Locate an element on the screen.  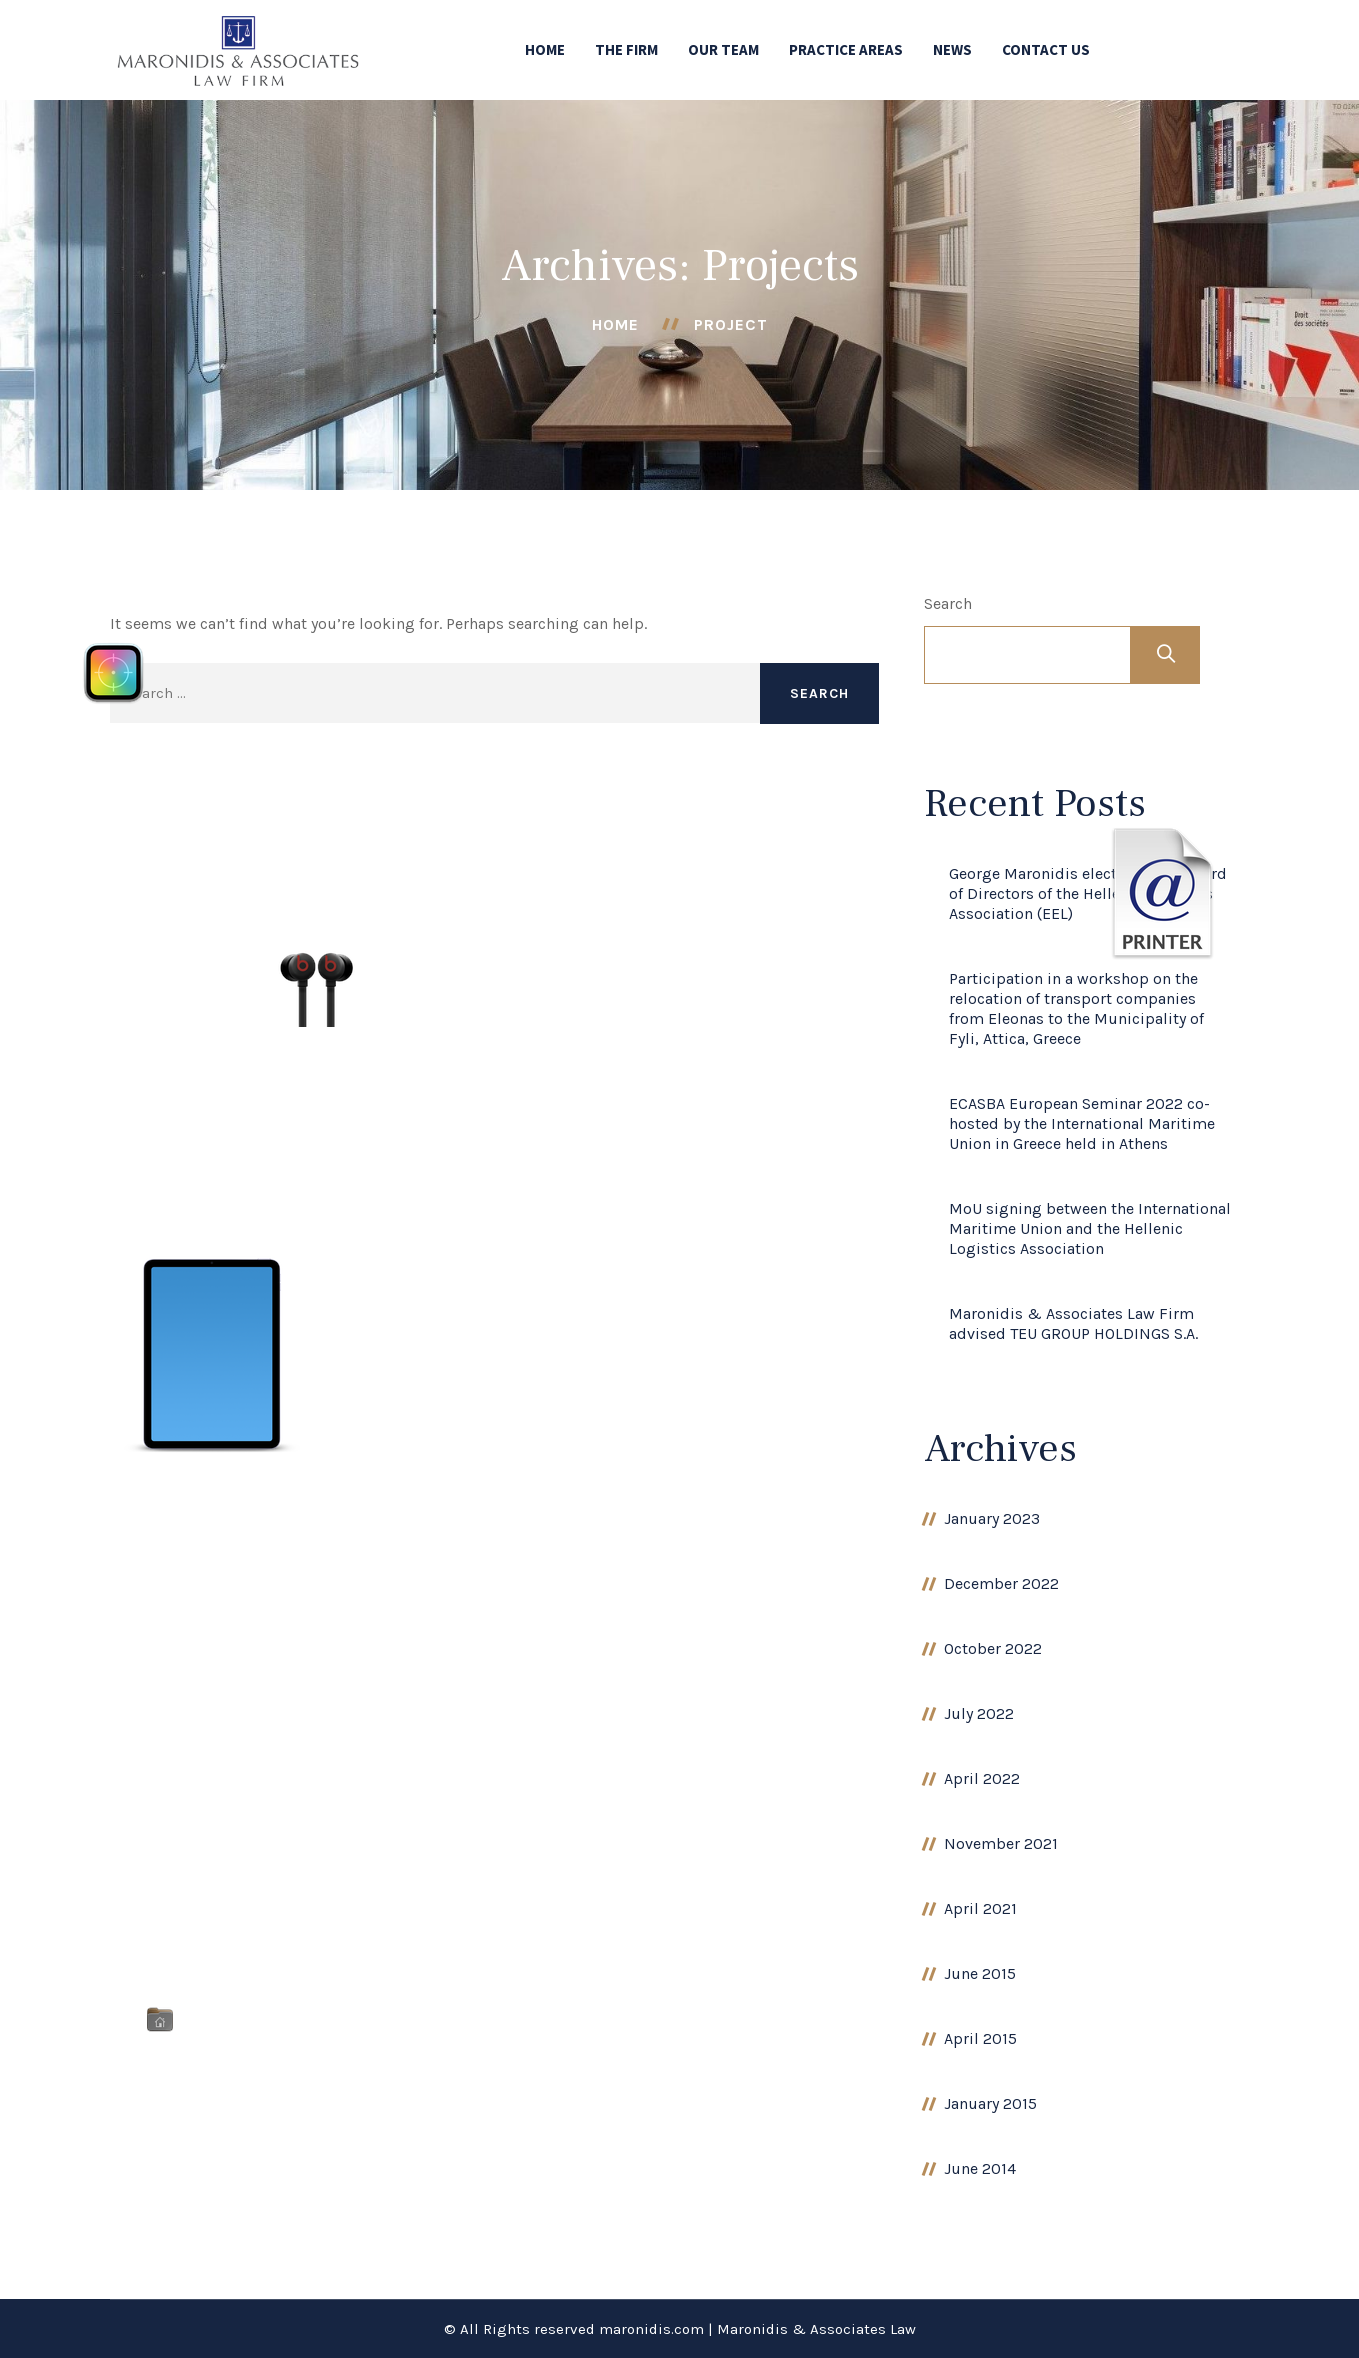
iPad Air device in connected devices list is located at coordinates (212, 1356).